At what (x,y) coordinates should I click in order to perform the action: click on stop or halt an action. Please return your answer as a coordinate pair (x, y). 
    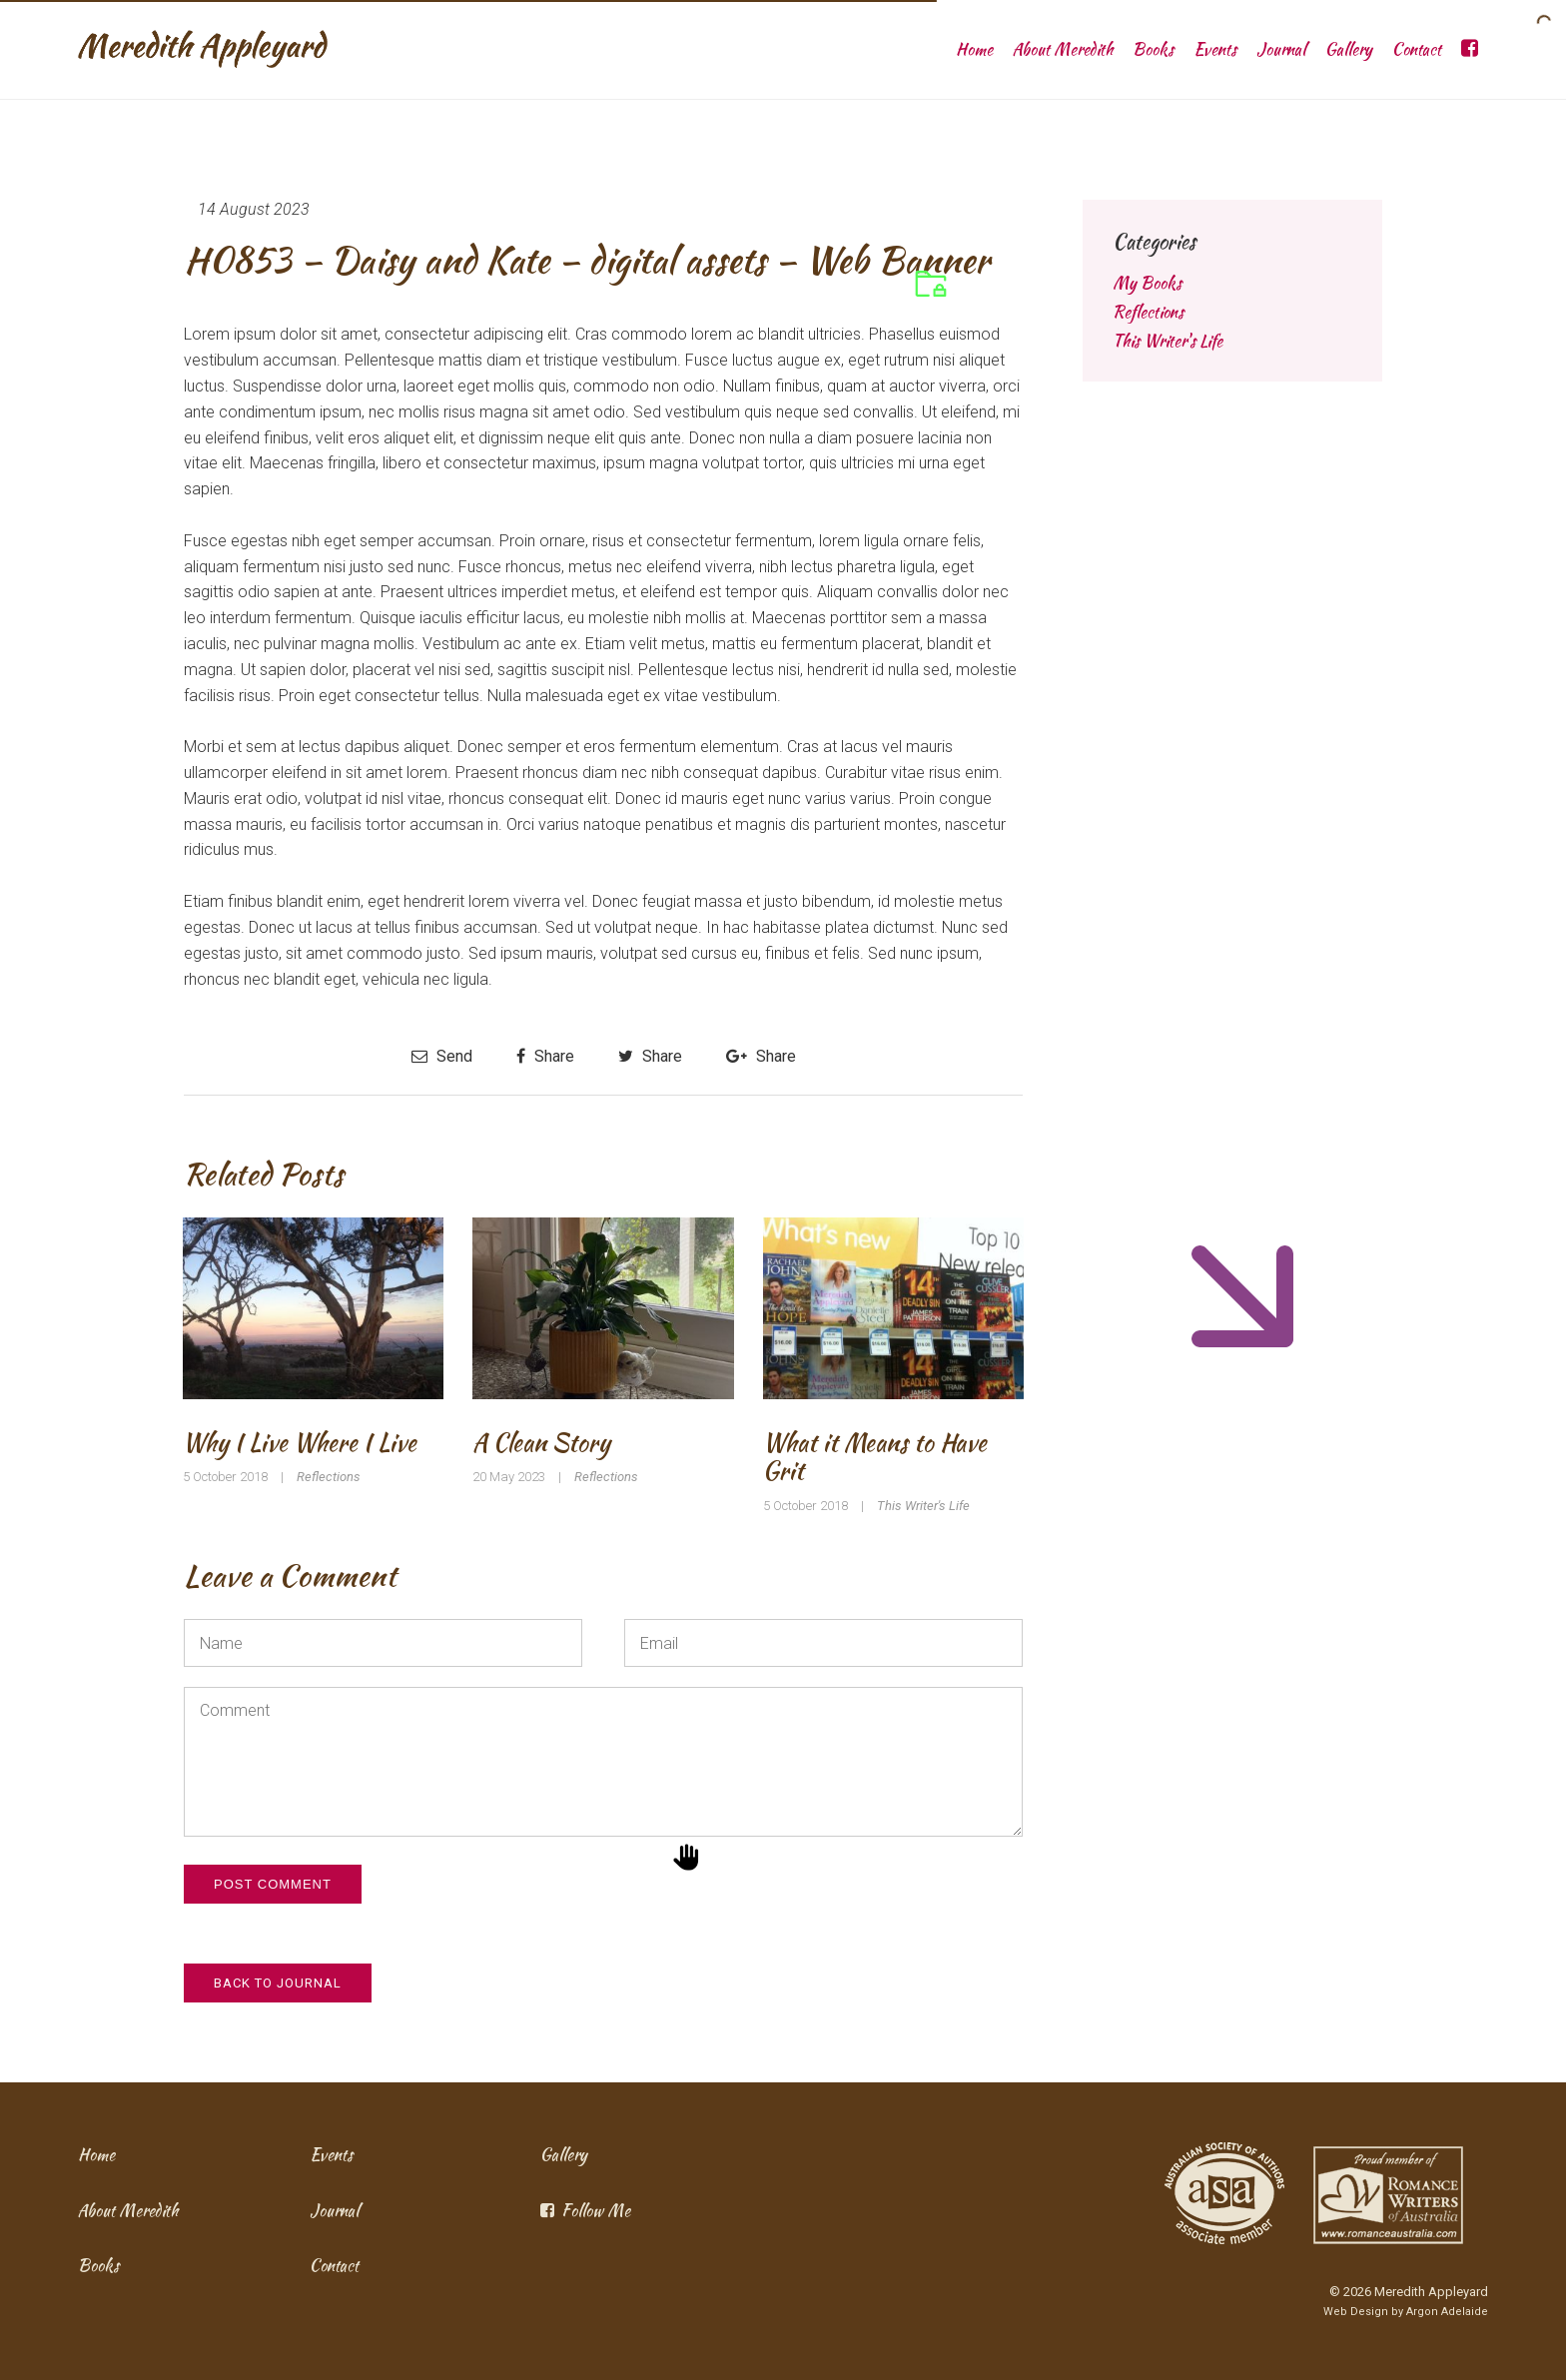
    Looking at the image, I should click on (686, 1857).